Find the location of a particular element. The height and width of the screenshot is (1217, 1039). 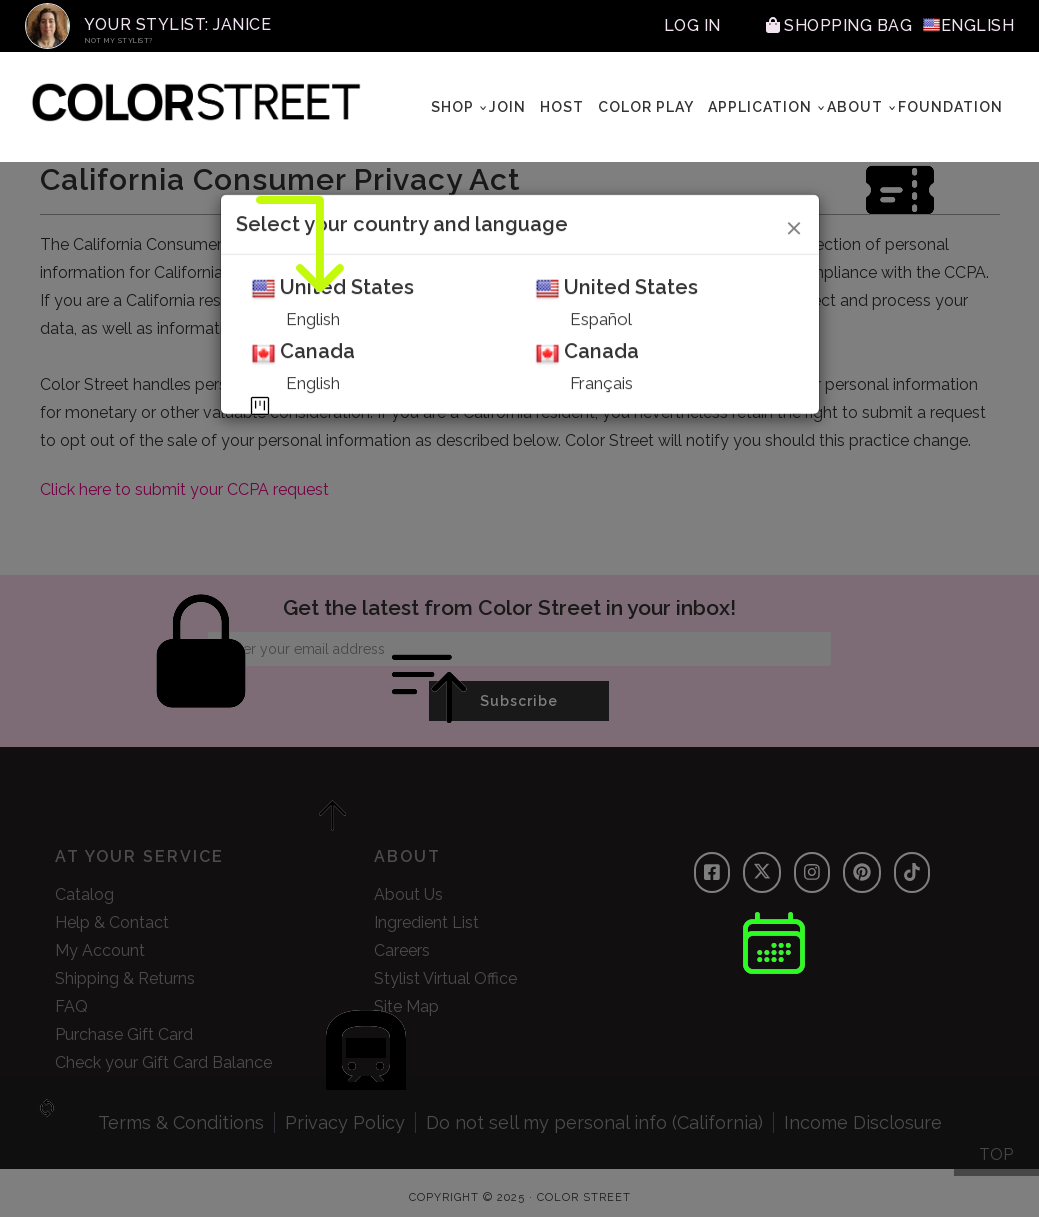

sort list in ascending order is located at coordinates (429, 686).